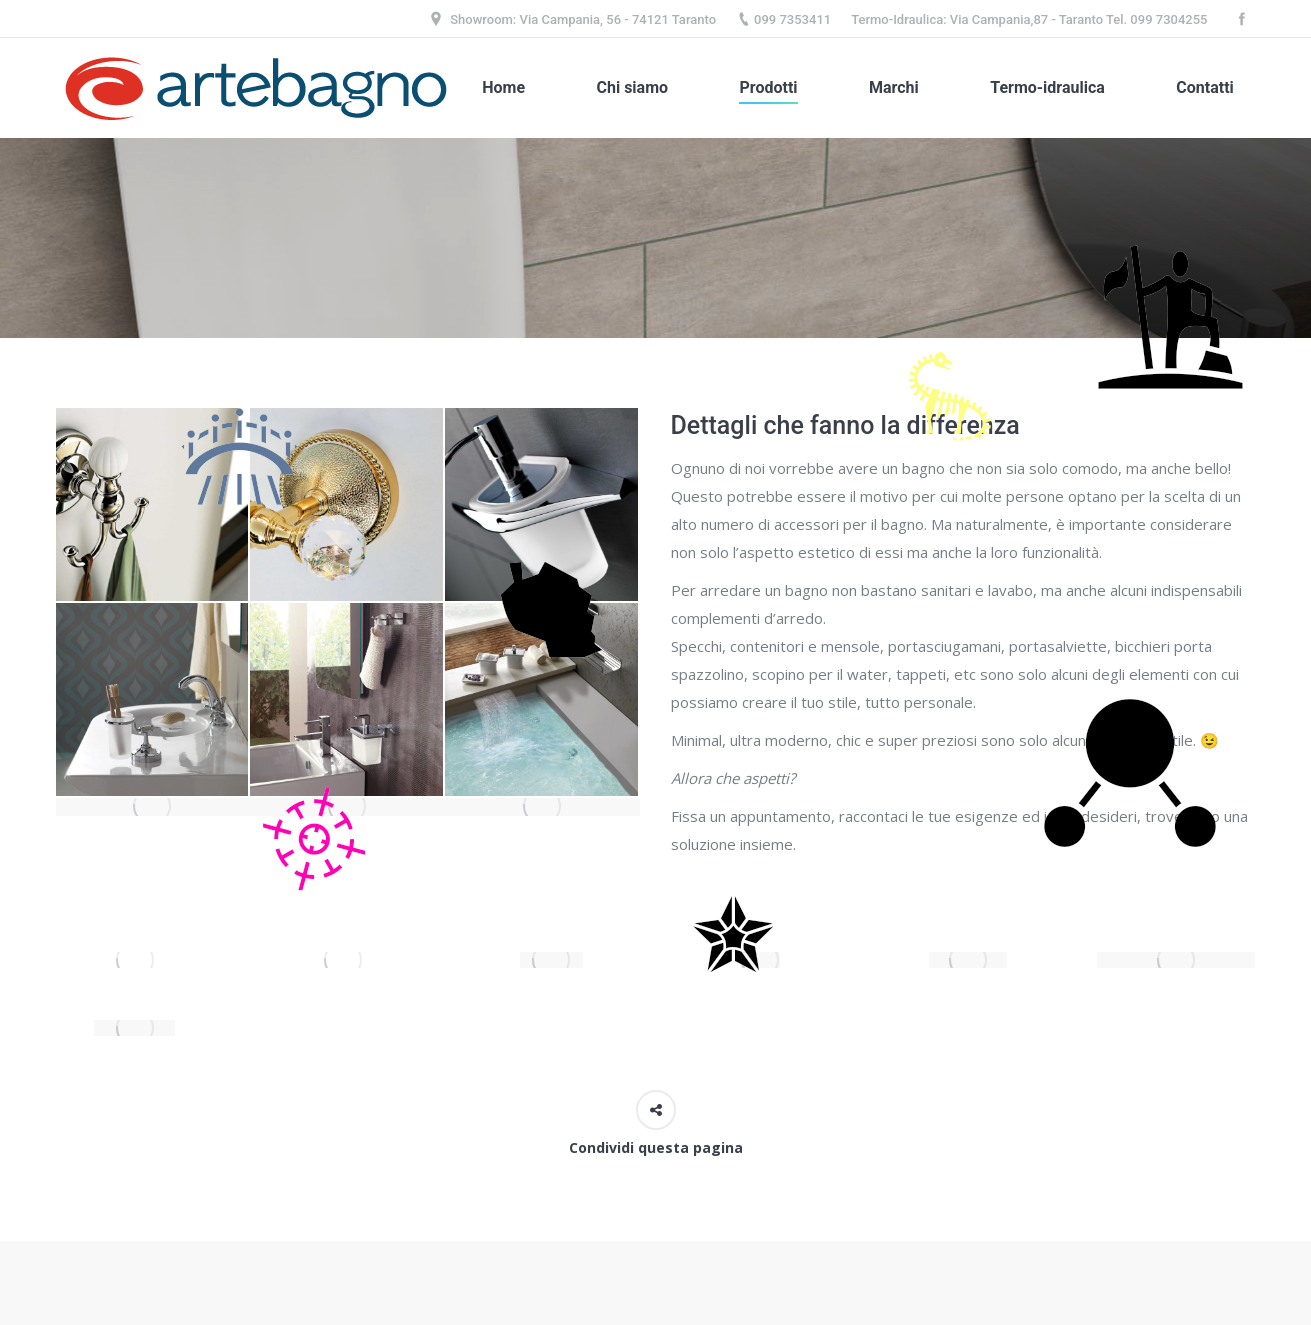  Describe the element at coordinates (733, 934) in the screenshot. I see `staryu pokémon icon from a game interface` at that location.